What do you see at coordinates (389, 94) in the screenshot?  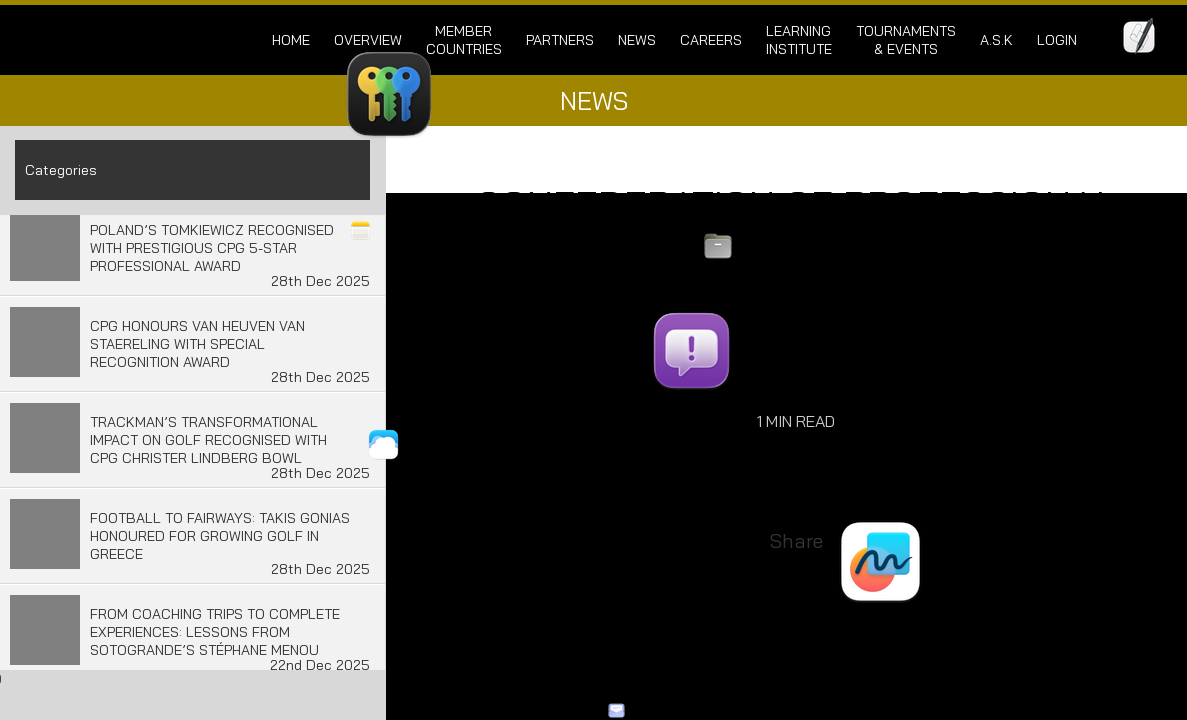 I see `open the passwords app` at bounding box center [389, 94].